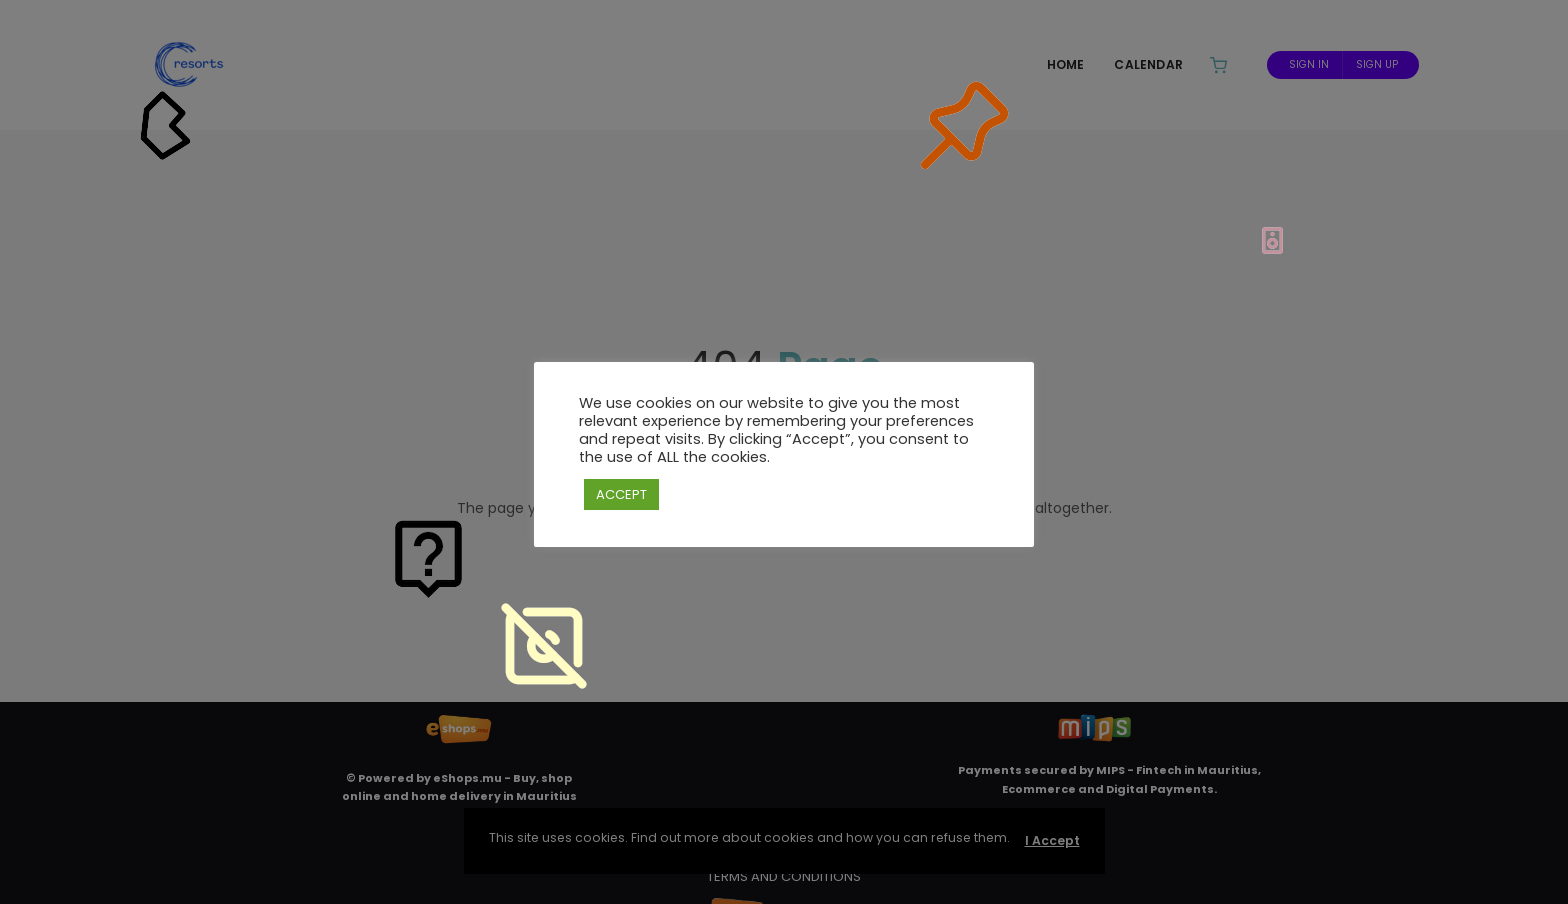  Describe the element at coordinates (544, 646) in the screenshot. I see `disable mask or overlay effect` at that location.